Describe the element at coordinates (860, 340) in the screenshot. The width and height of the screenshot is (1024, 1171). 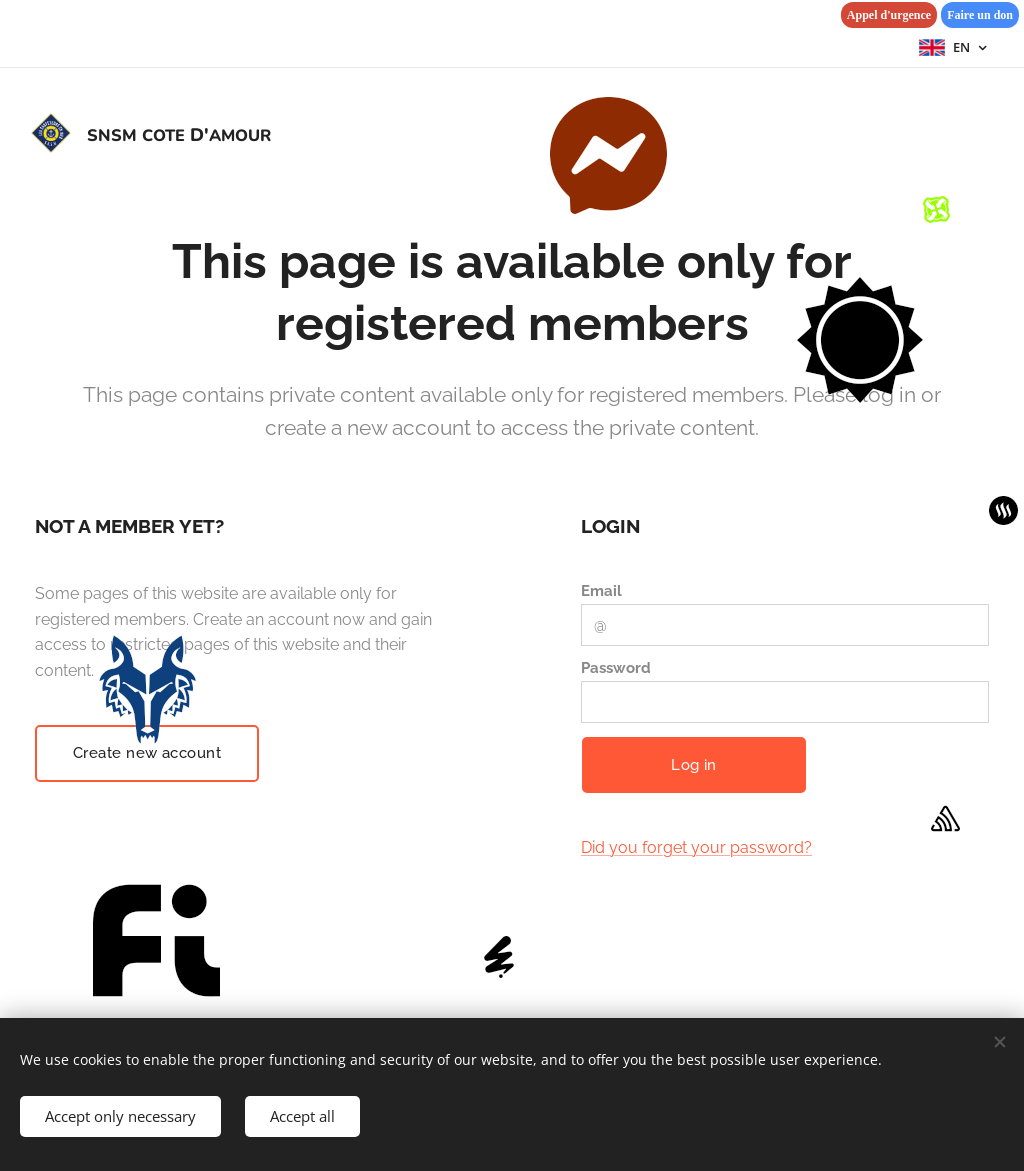
I see `open the AccuWeather app` at that location.